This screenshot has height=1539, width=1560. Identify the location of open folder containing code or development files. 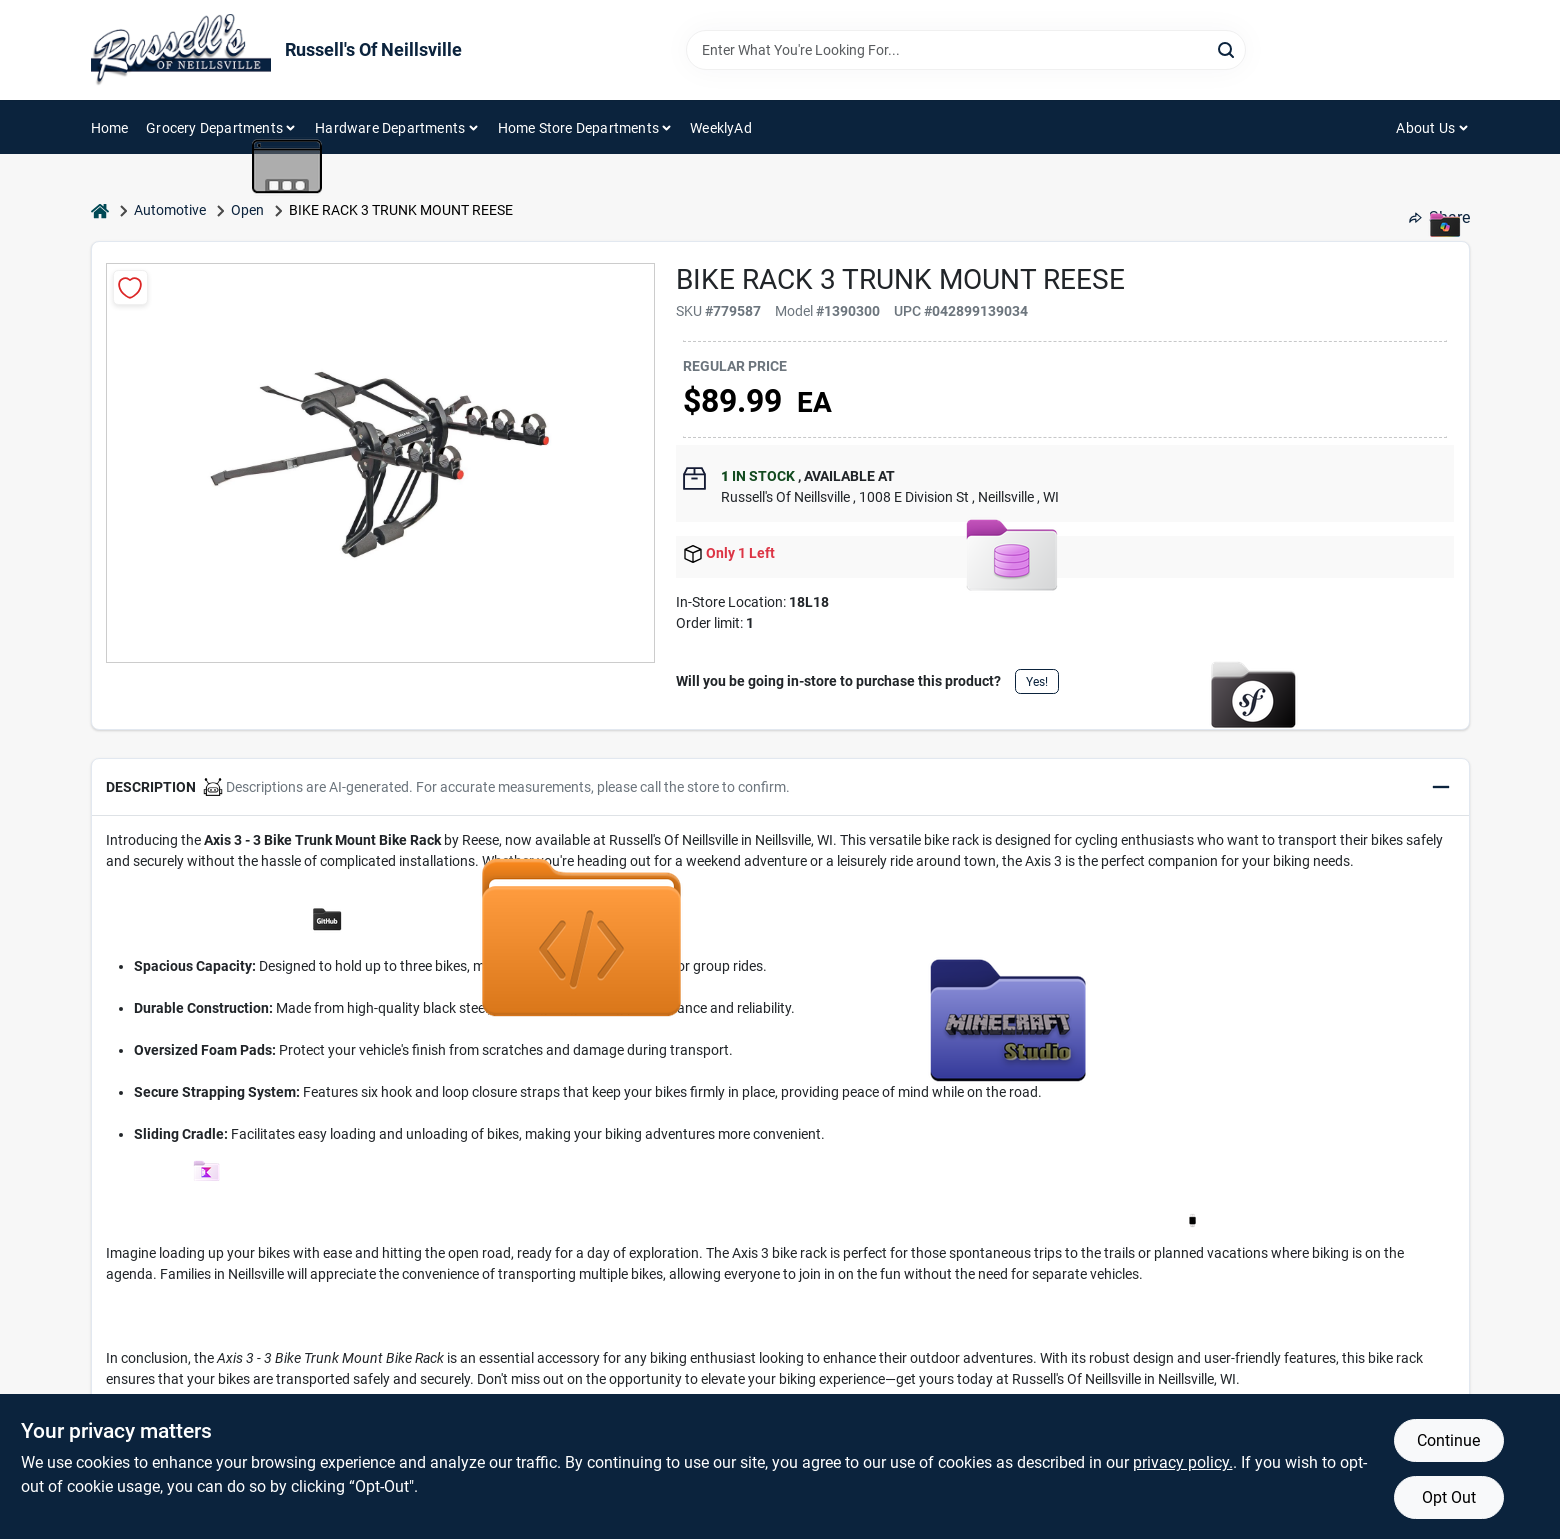
(581, 937).